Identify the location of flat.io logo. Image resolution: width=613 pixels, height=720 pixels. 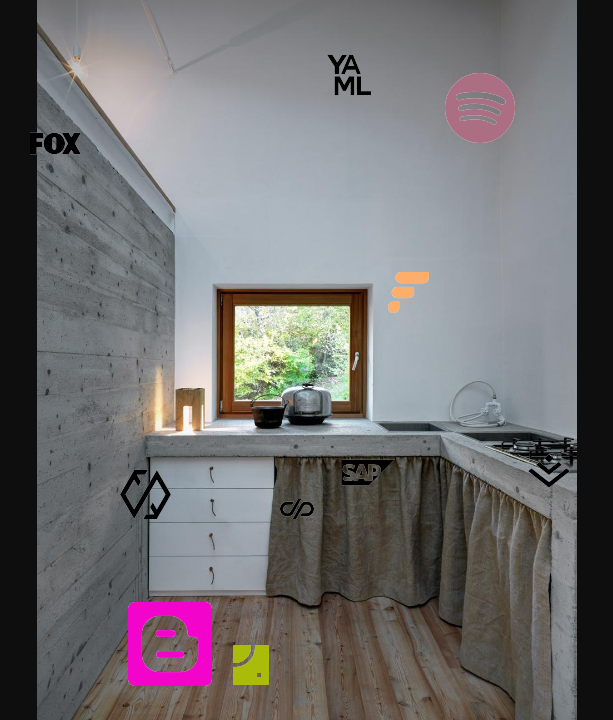
(408, 292).